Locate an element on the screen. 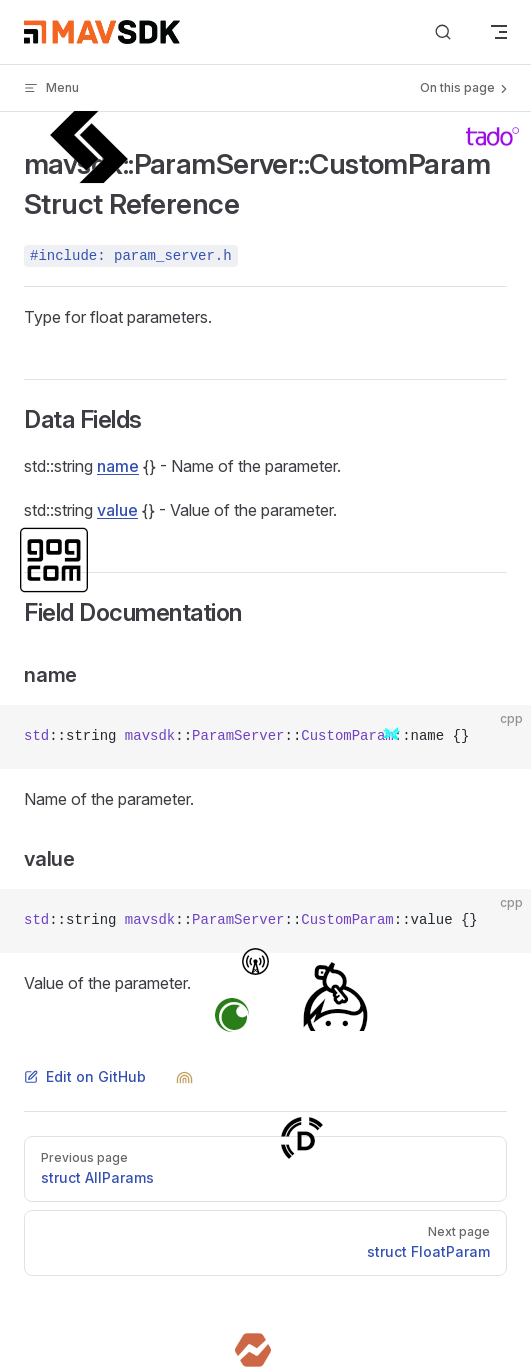 The height and width of the screenshot is (1372, 531). view weather conditions is located at coordinates (184, 1077).